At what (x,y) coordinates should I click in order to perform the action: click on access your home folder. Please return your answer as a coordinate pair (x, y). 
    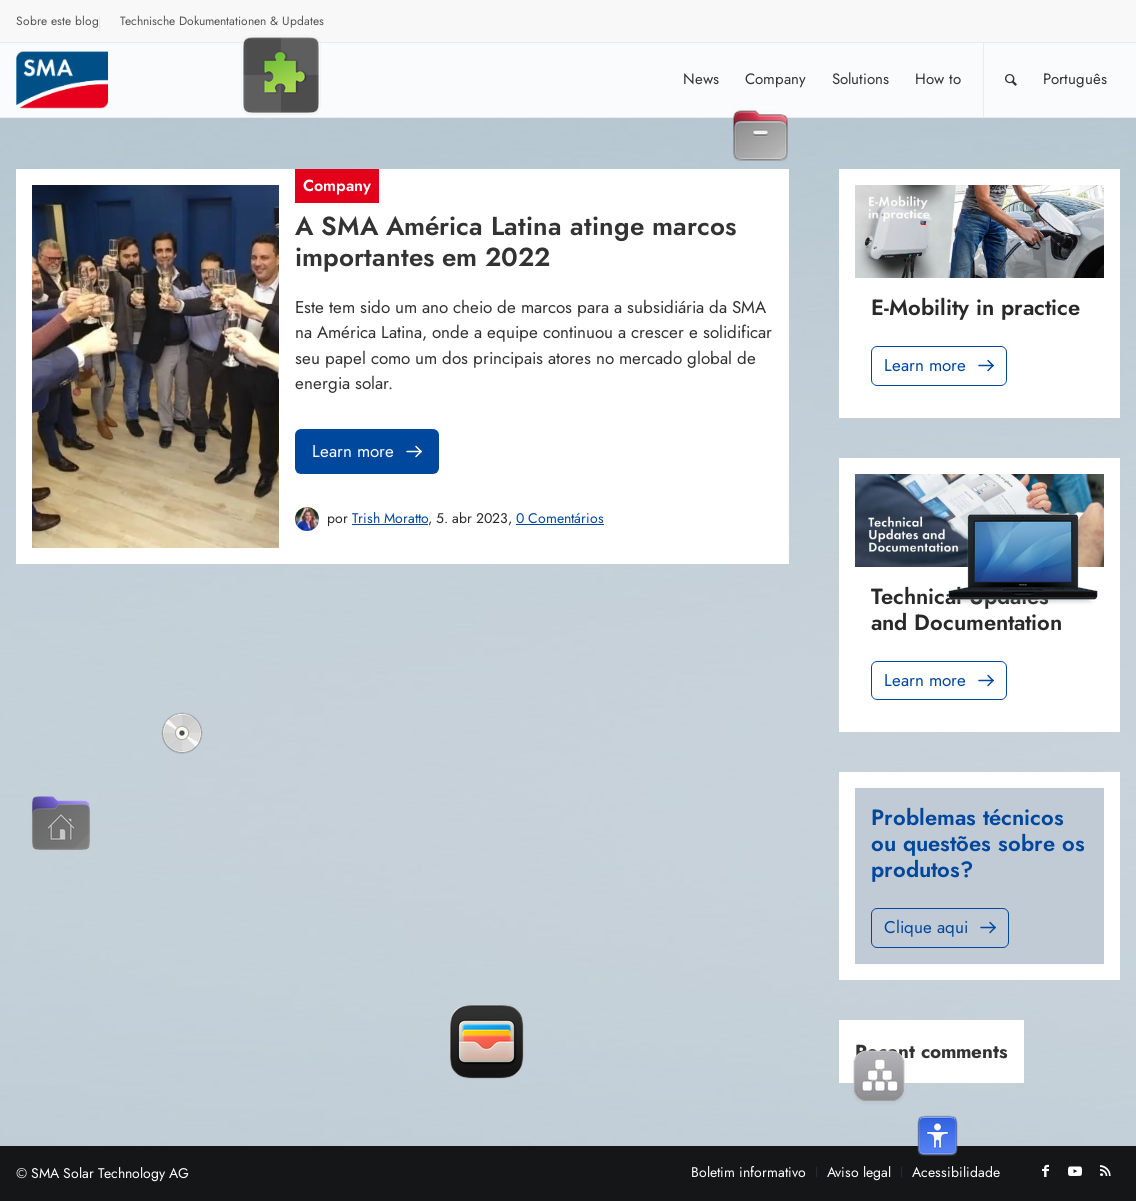
    Looking at the image, I should click on (61, 823).